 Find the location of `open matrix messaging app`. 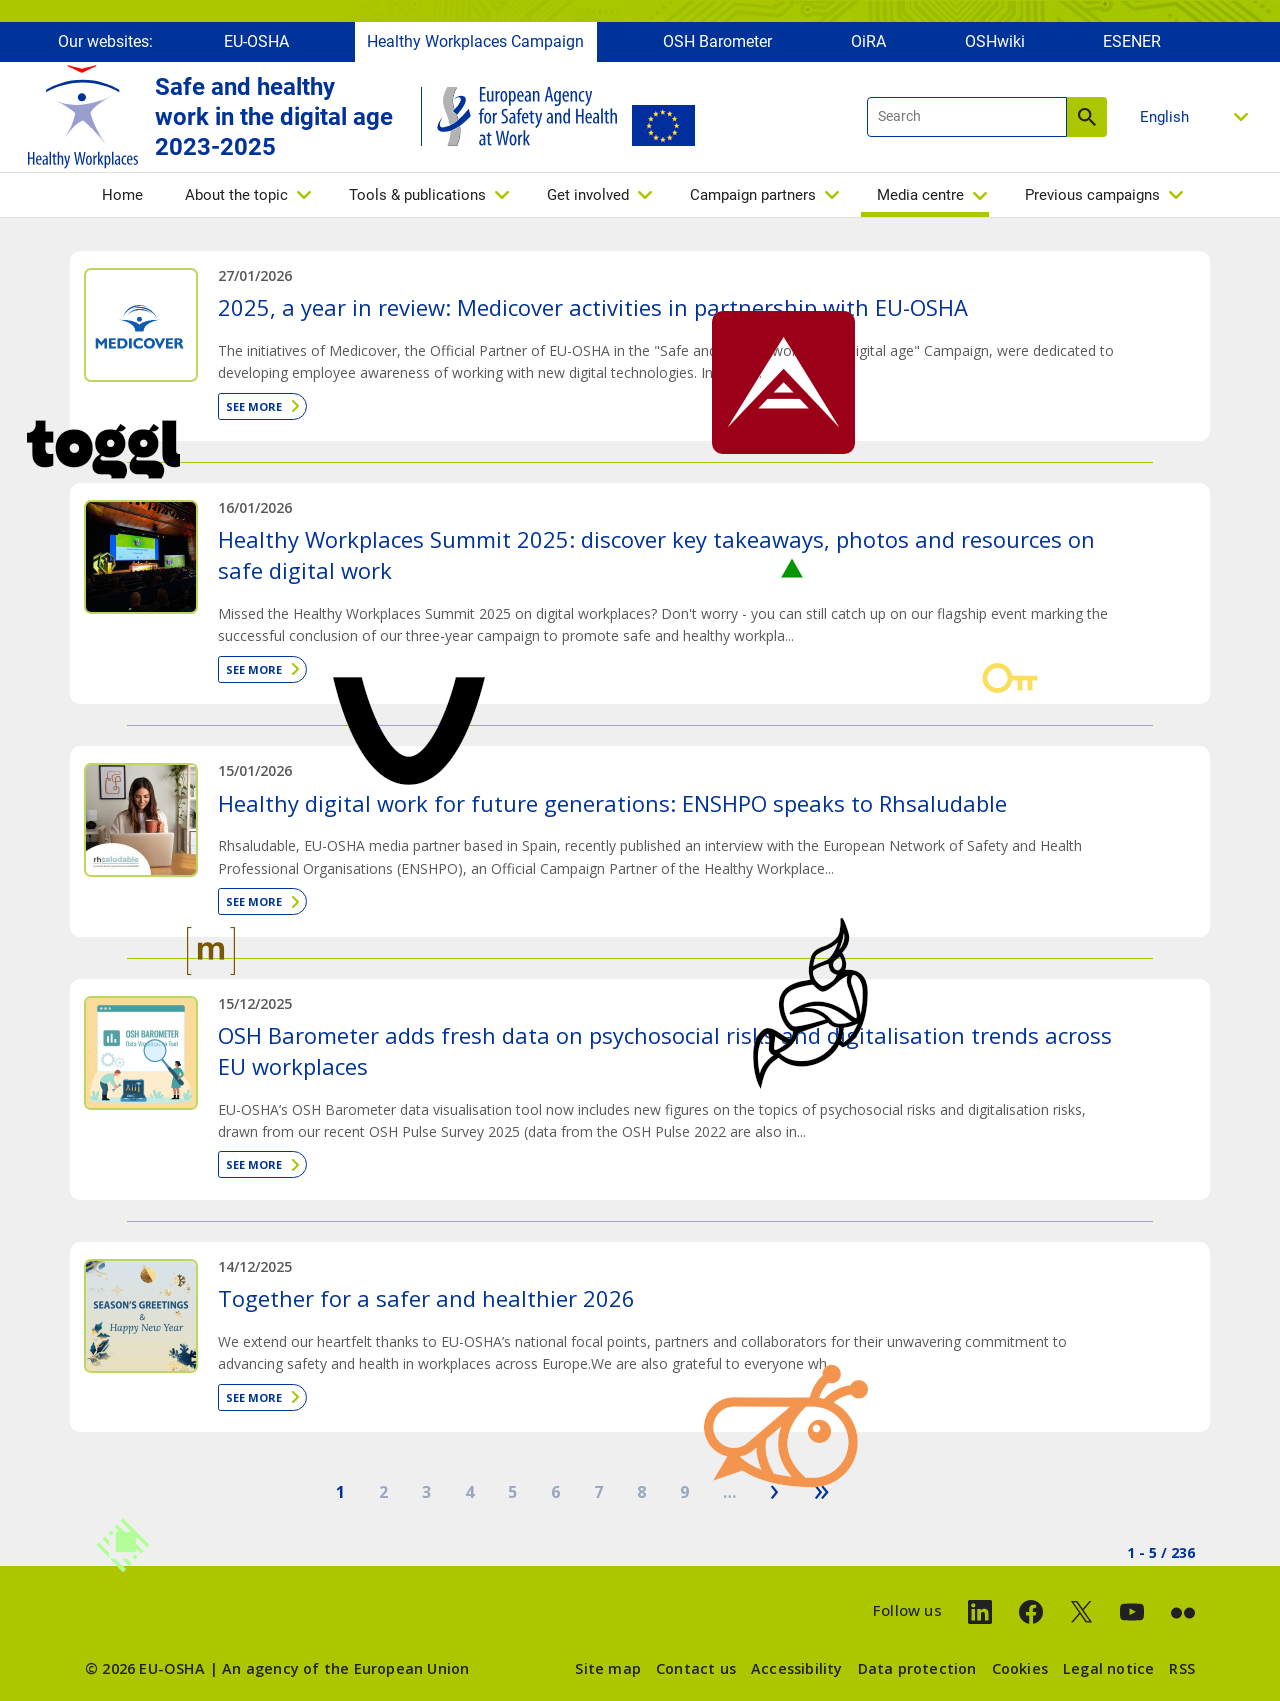

open matrix messaging app is located at coordinates (211, 951).